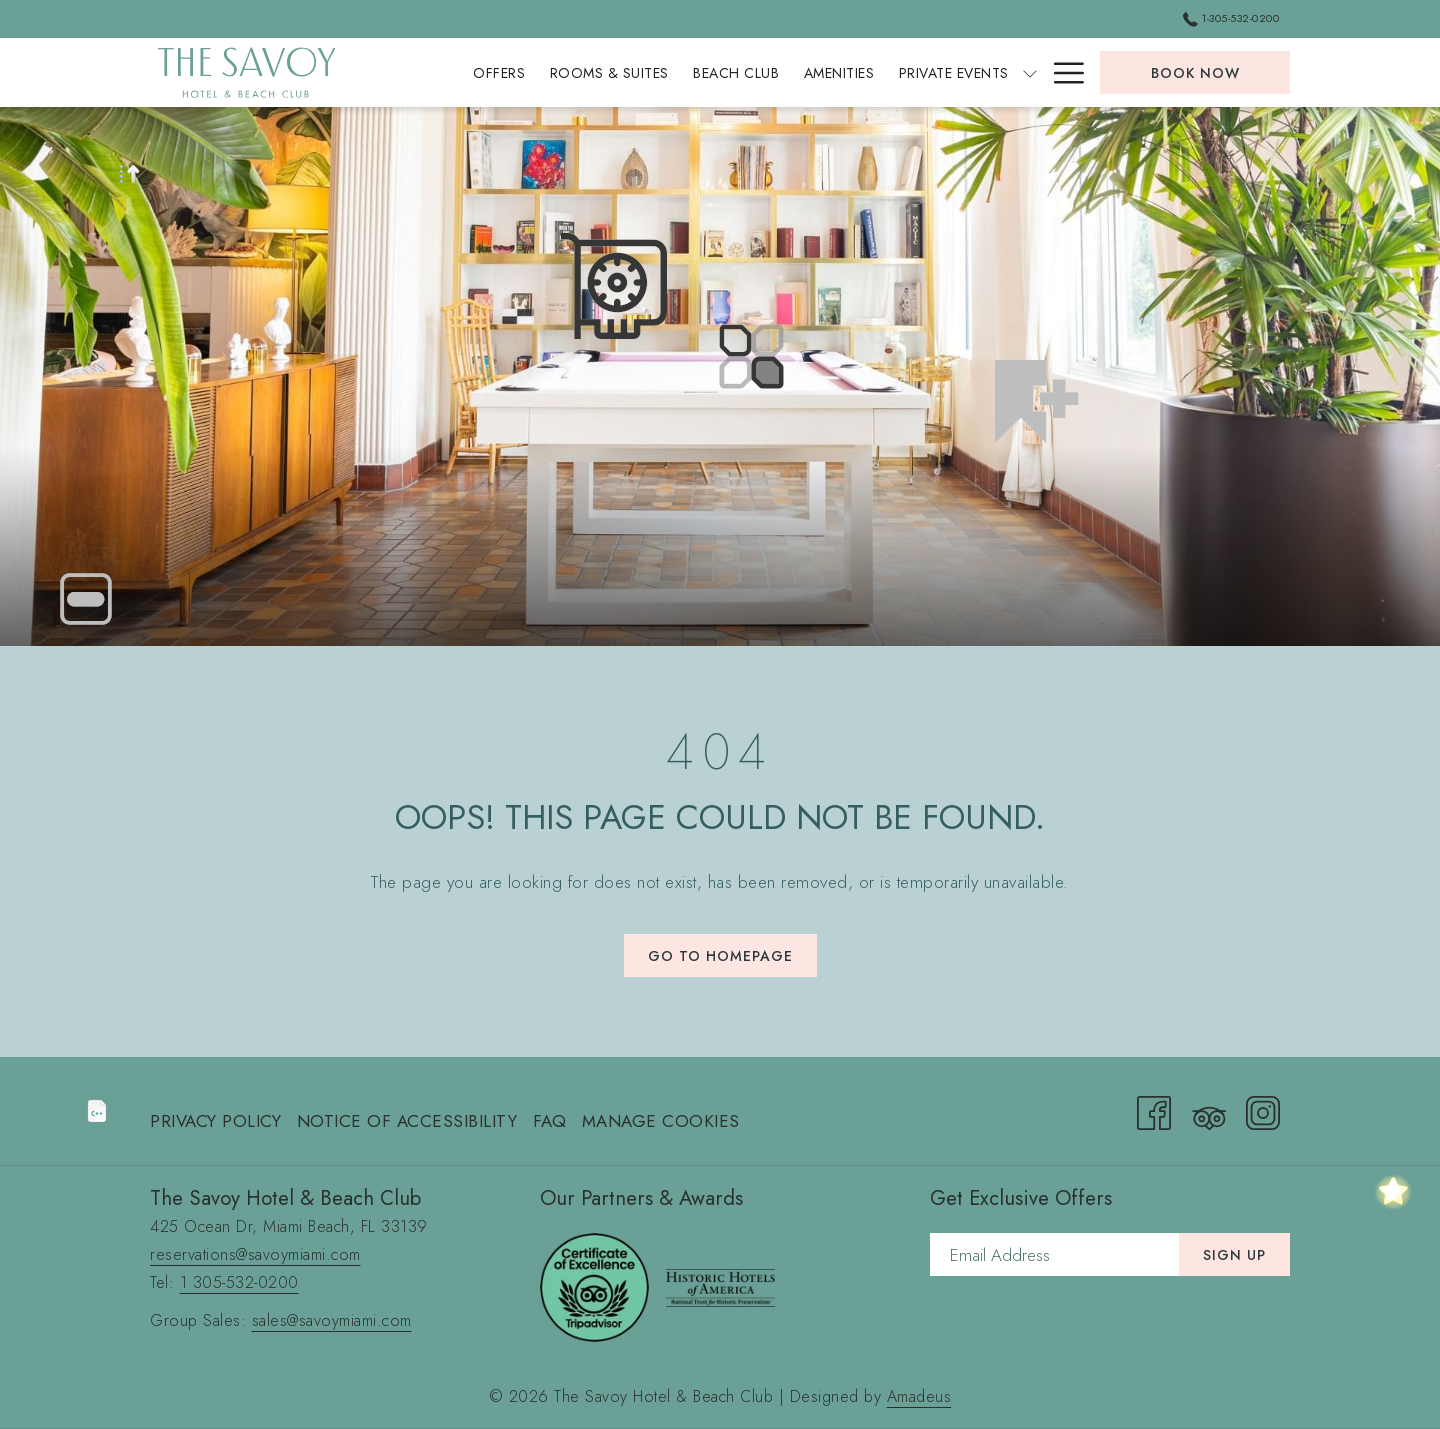  I want to click on a C++ source code file, so click(97, 1111).